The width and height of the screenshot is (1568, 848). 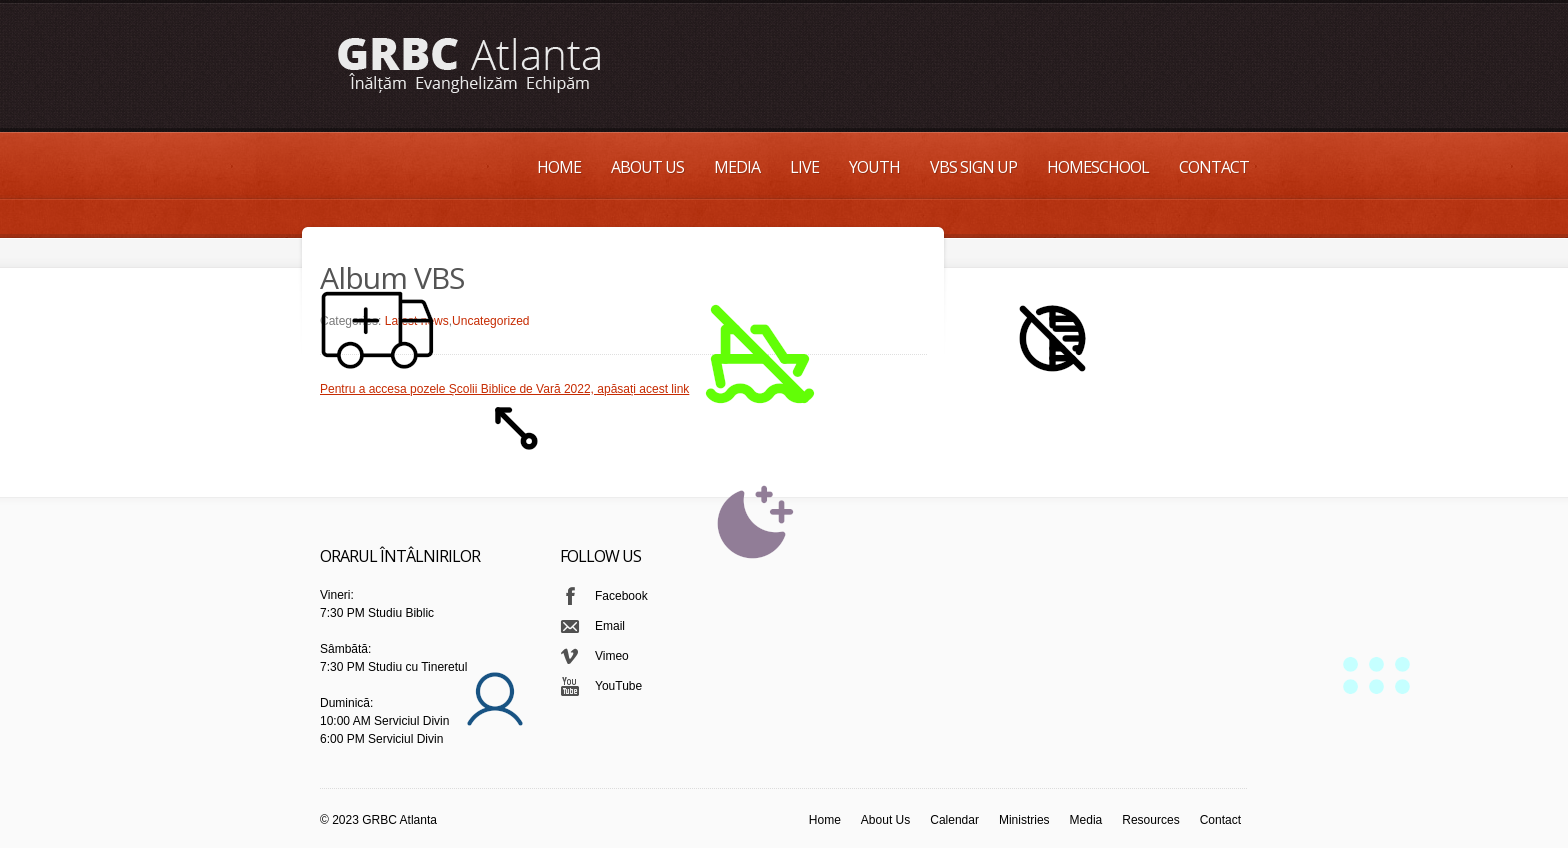 I want to click on navigate back to previous screen, so click(x=515, y=427).